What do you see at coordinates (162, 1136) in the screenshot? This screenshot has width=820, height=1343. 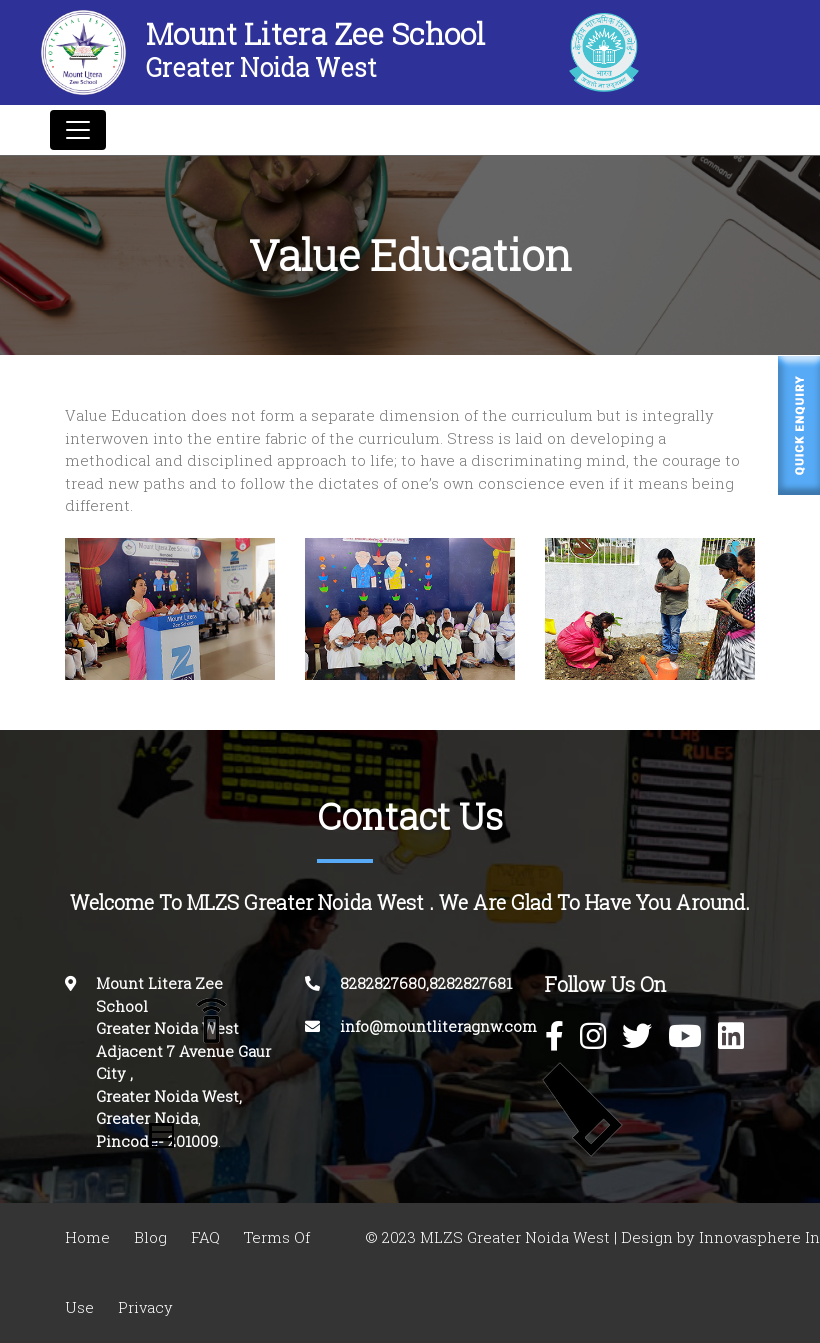 I see `view data in table row format` at bounding box center [162, 1136].